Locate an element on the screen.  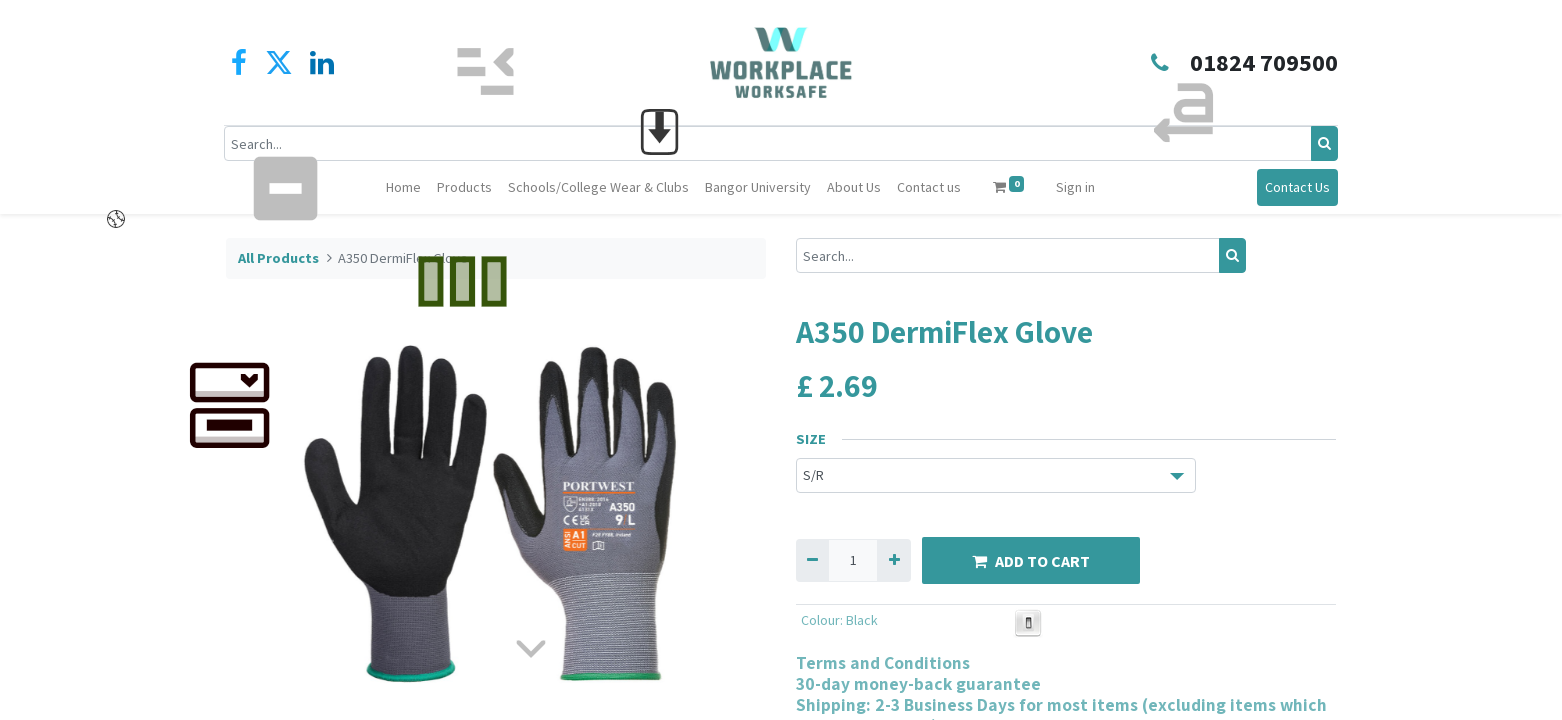
access sports and activity emoji is located at coordinates (116, 219).